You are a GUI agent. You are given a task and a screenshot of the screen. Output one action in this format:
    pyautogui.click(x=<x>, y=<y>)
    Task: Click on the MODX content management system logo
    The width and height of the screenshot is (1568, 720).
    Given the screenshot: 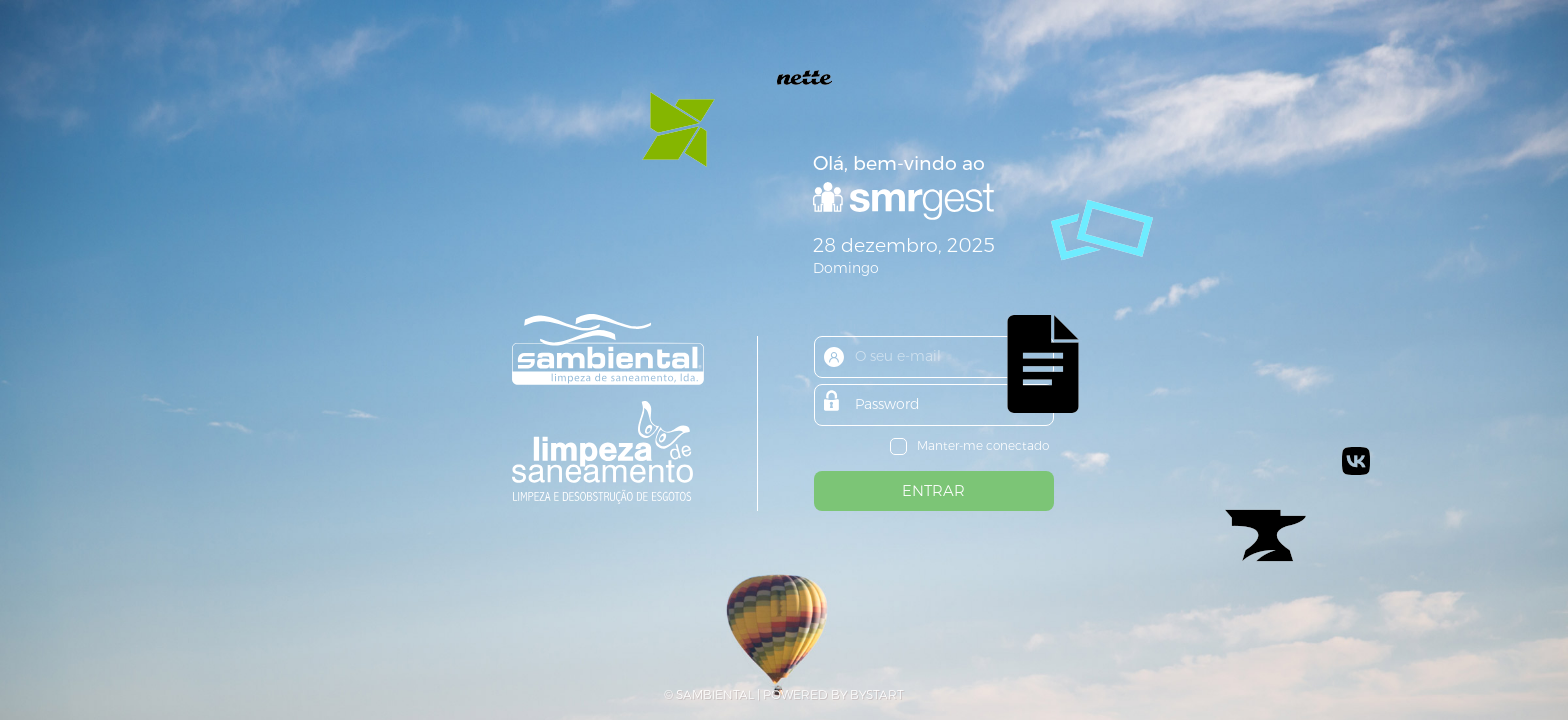 What is the action you would take?
    pyautogui.click(x=678, y=129)
    